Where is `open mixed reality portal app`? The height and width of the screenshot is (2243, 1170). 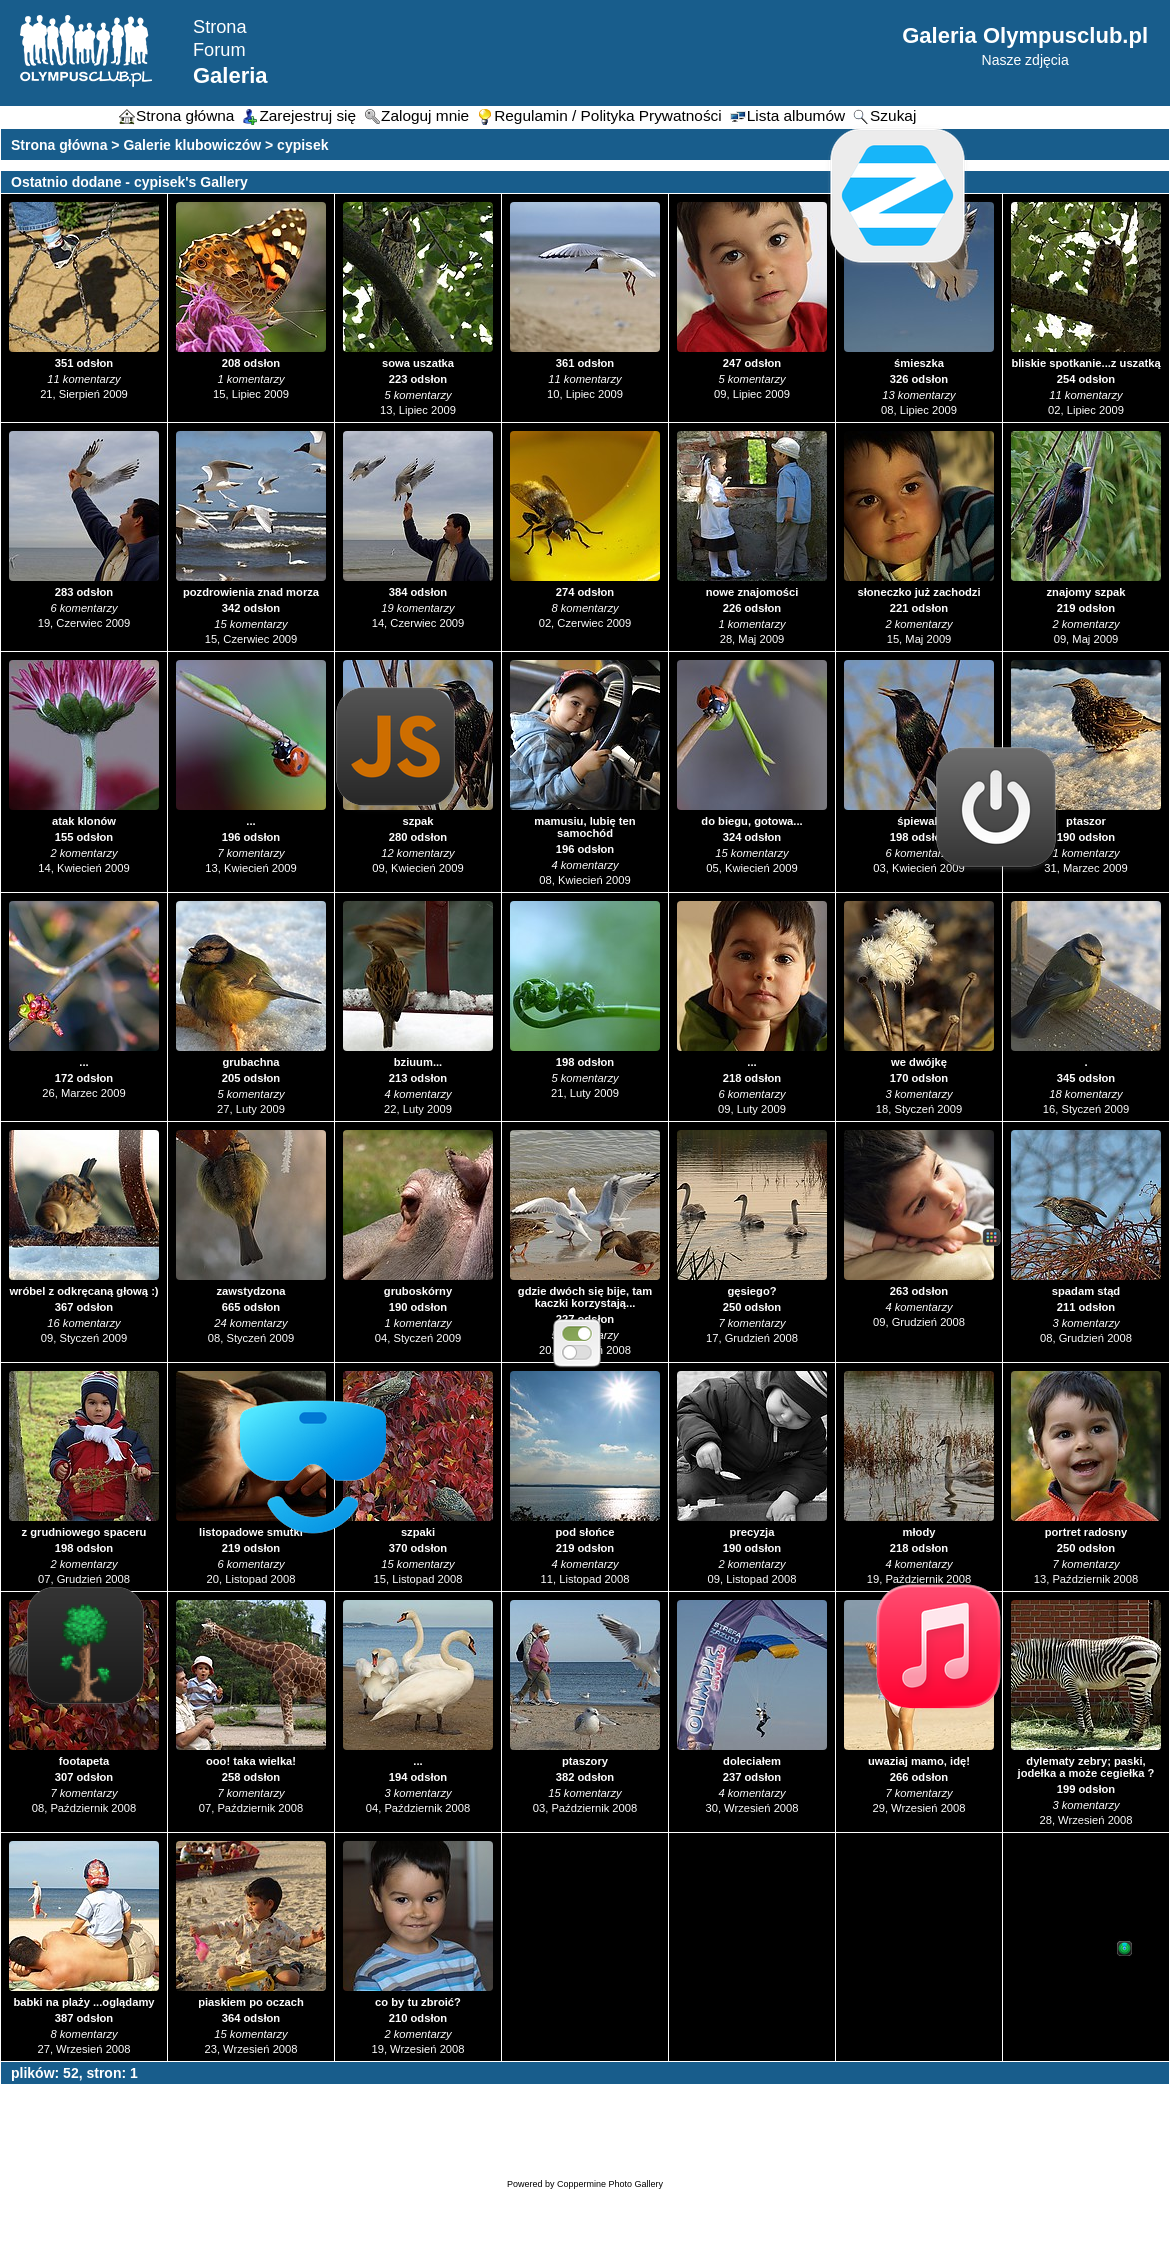
open mixed reality portal app is located at coordinates (313, 1467).